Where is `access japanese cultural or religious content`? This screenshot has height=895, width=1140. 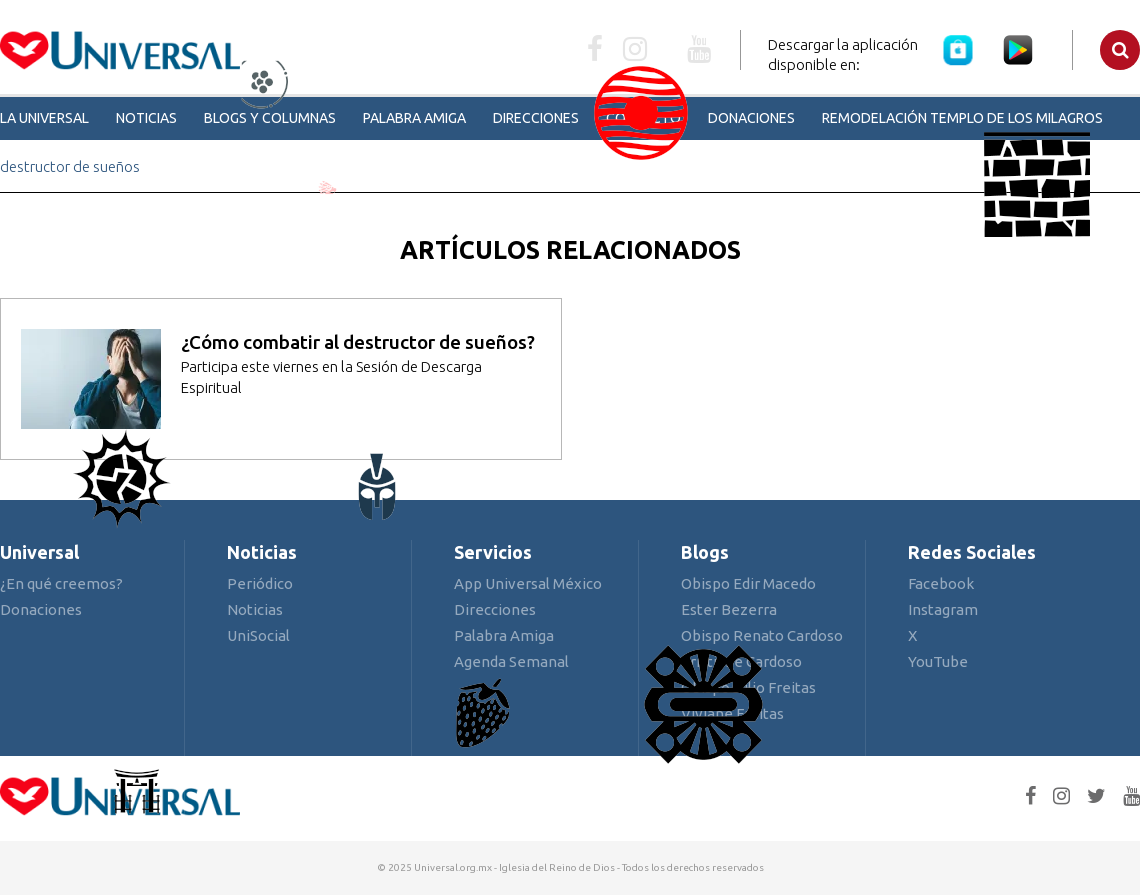 access japanese cultural or religious content is located at coordinates (137, 790).